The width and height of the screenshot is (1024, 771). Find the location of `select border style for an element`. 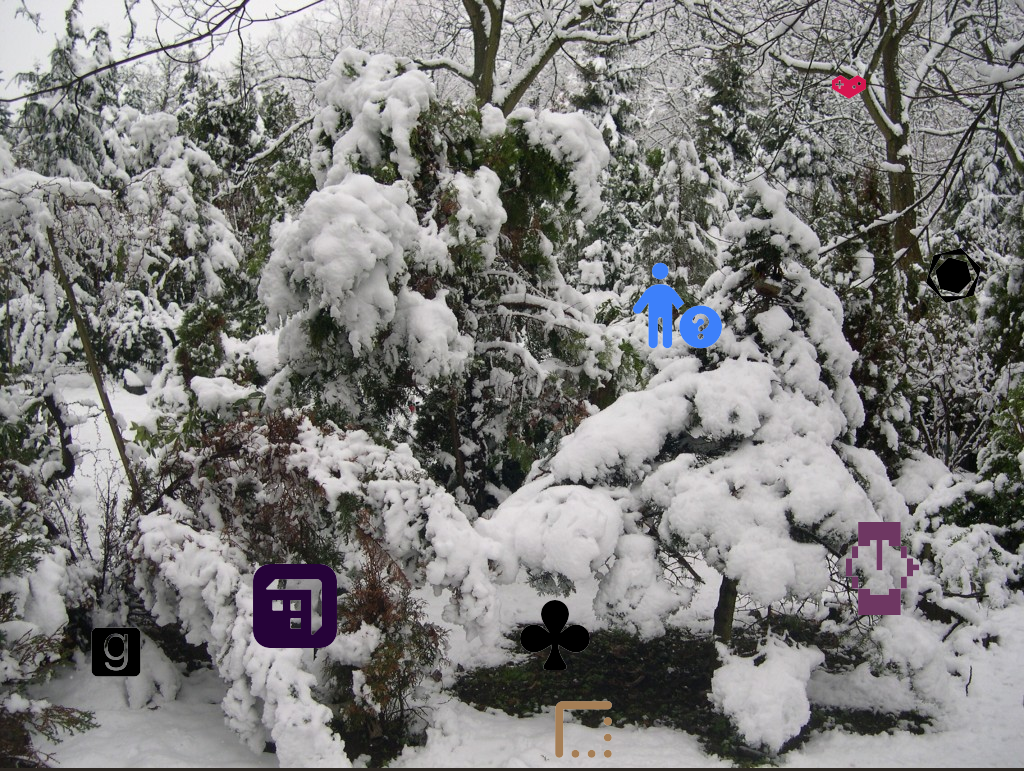

select border style for an element is located at coordinates (583, 729).